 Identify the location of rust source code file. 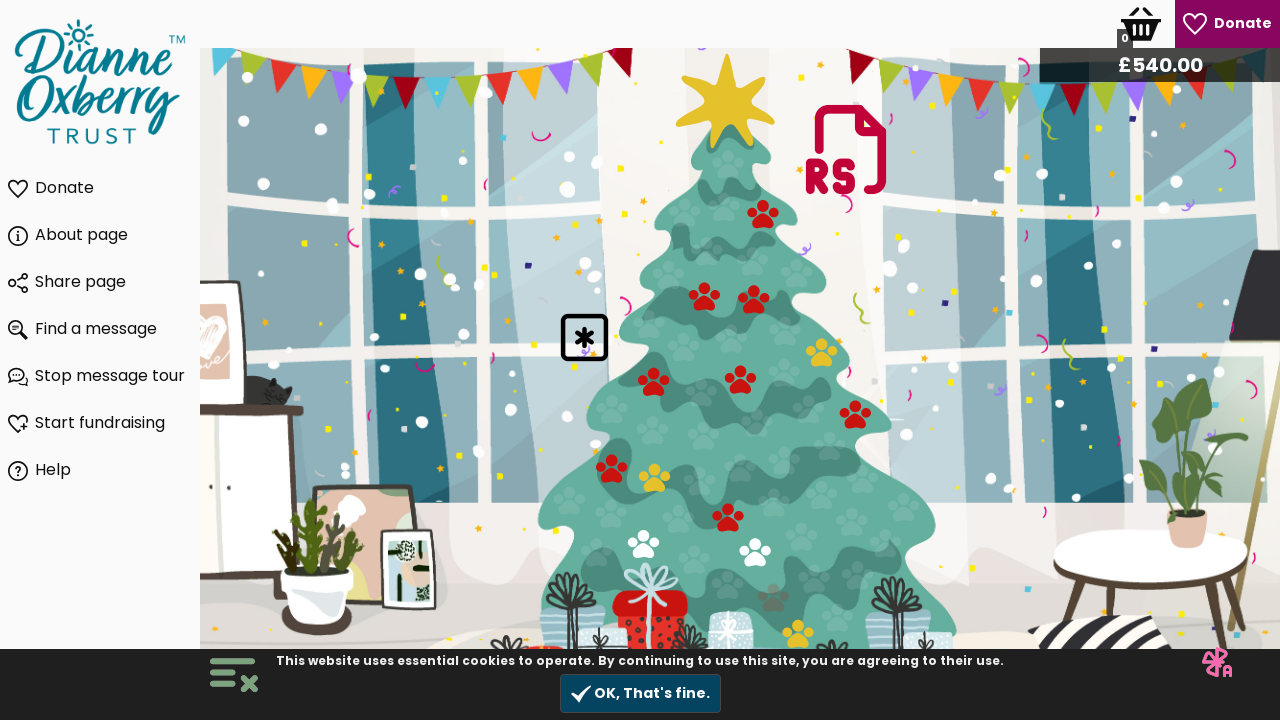
(850, 149).